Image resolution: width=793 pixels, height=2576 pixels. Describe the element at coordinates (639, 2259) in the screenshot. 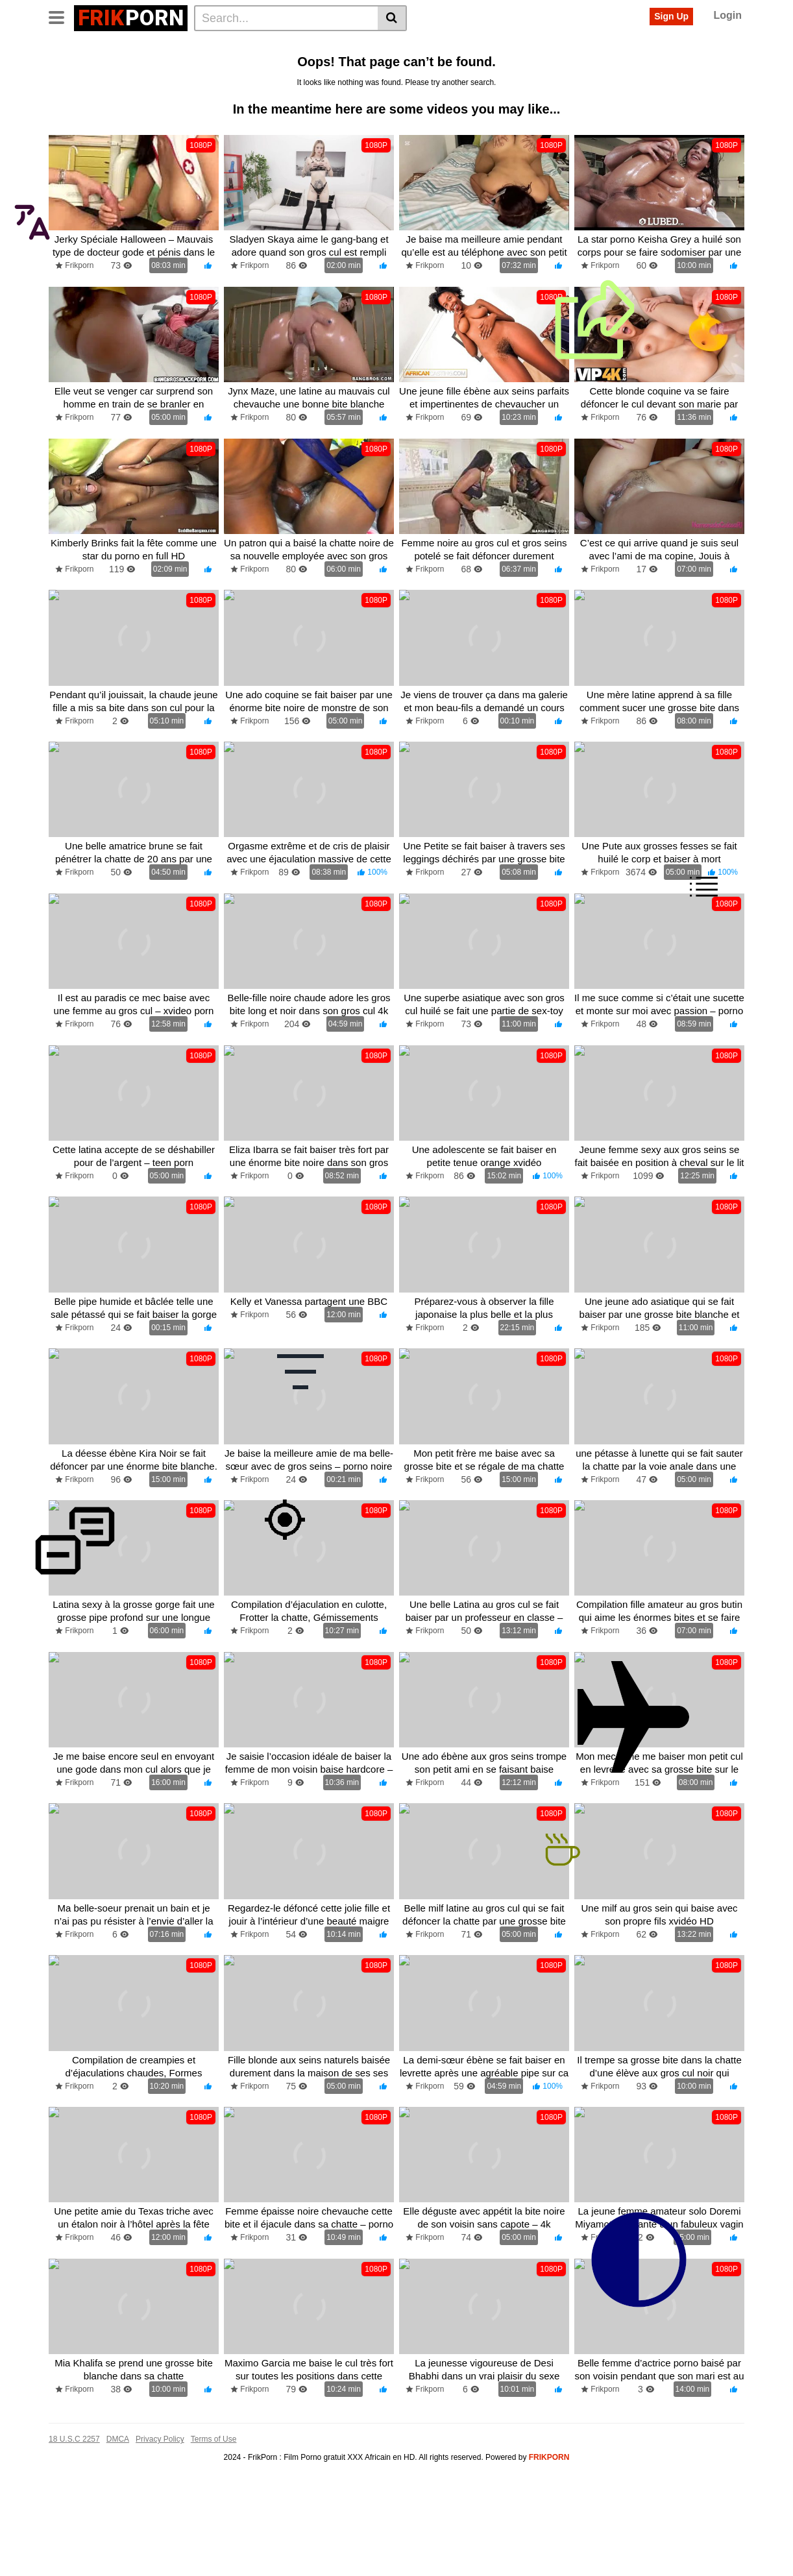

I see `toggle between light and dark theme` at that location.